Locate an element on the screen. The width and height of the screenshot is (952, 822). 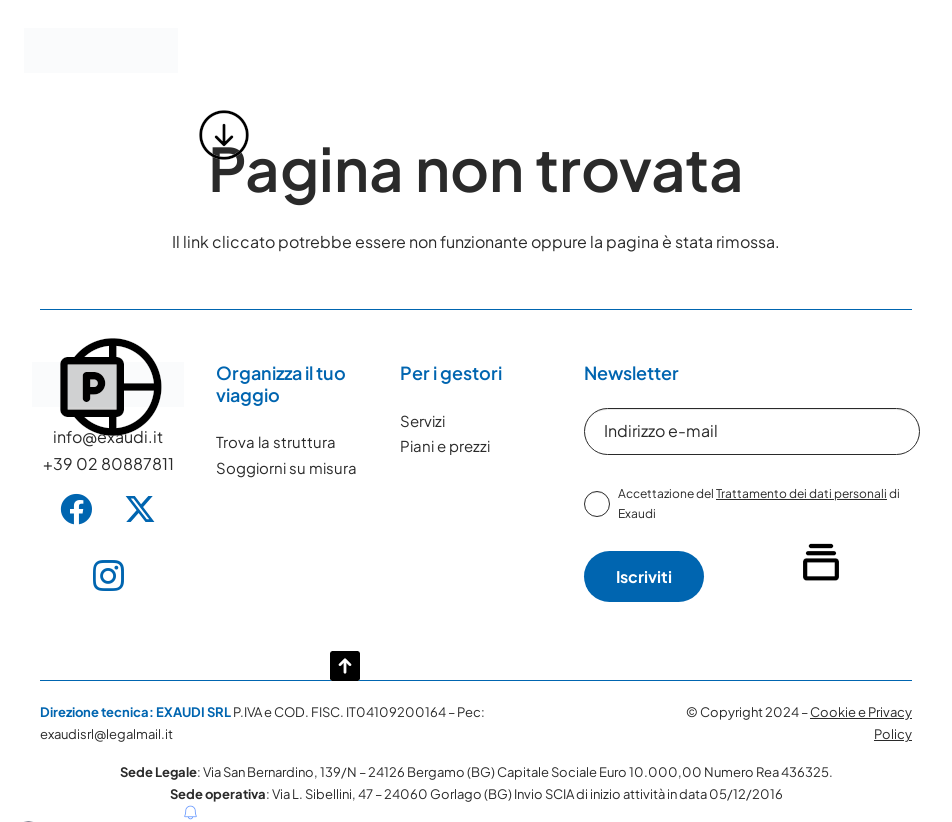
download a file or content is located at coordinates (224, 135).